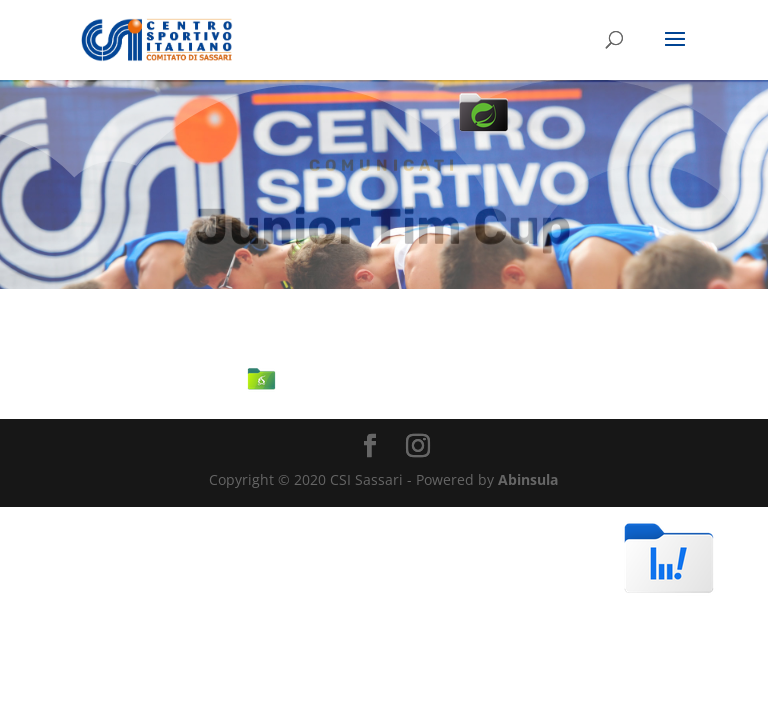  Describe the element at coordinates (668, 560) in the screenshot. I see `open 4k downloader files folder` at that location.